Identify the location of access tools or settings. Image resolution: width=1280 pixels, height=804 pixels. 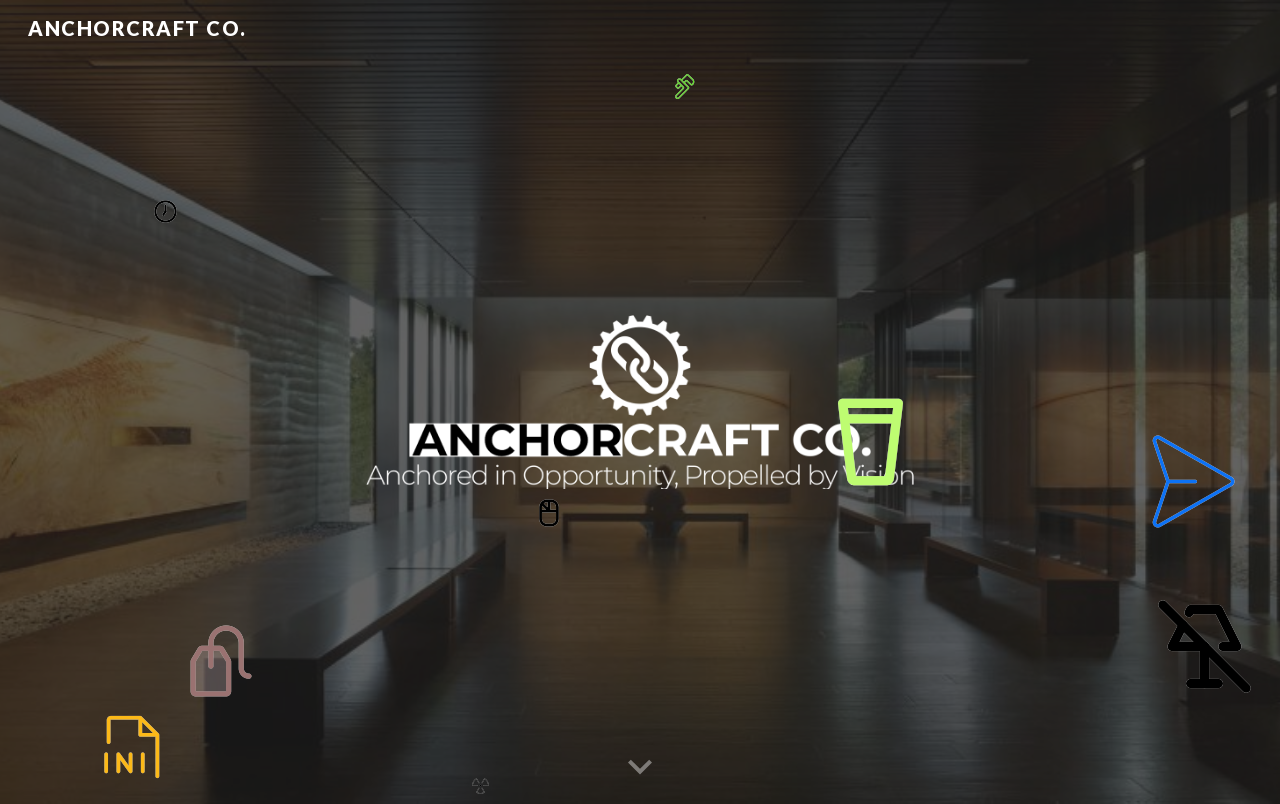
(683, 86).